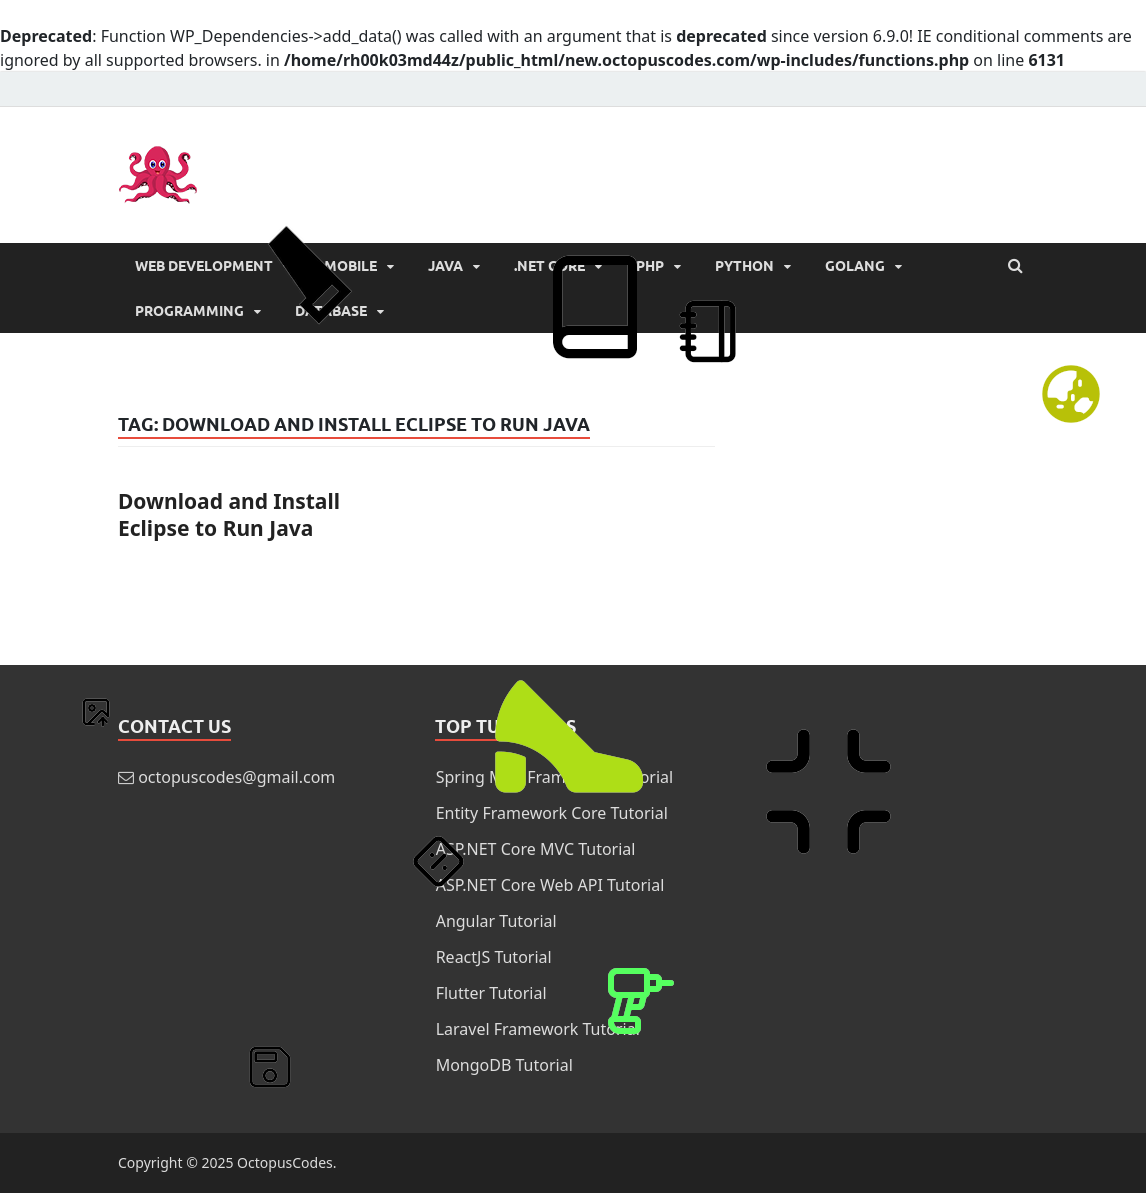  Describe the element at coordinates (710, 331) in the screenshot. I see `open your notebook` at that location.